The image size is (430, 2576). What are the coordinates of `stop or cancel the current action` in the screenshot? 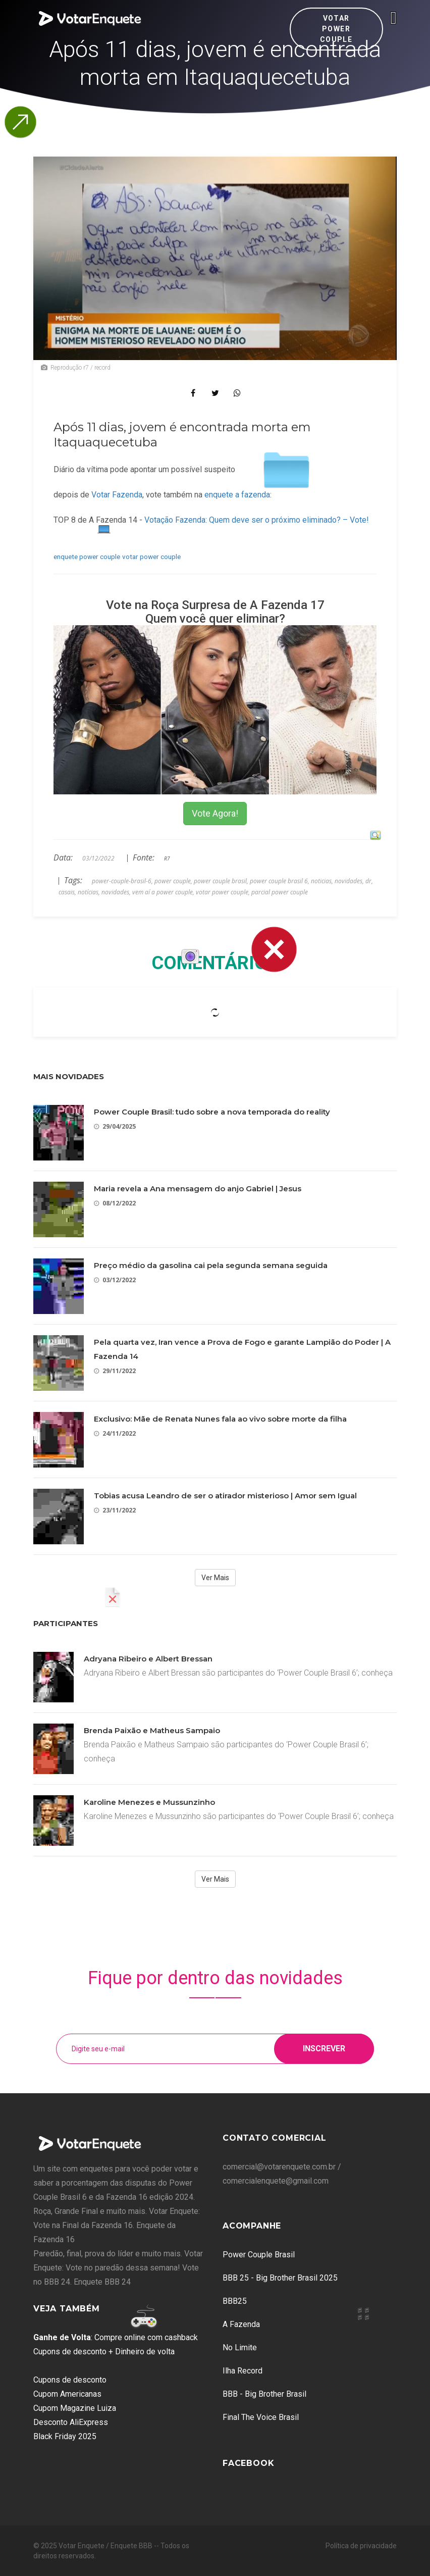 It's located at (274, 949).